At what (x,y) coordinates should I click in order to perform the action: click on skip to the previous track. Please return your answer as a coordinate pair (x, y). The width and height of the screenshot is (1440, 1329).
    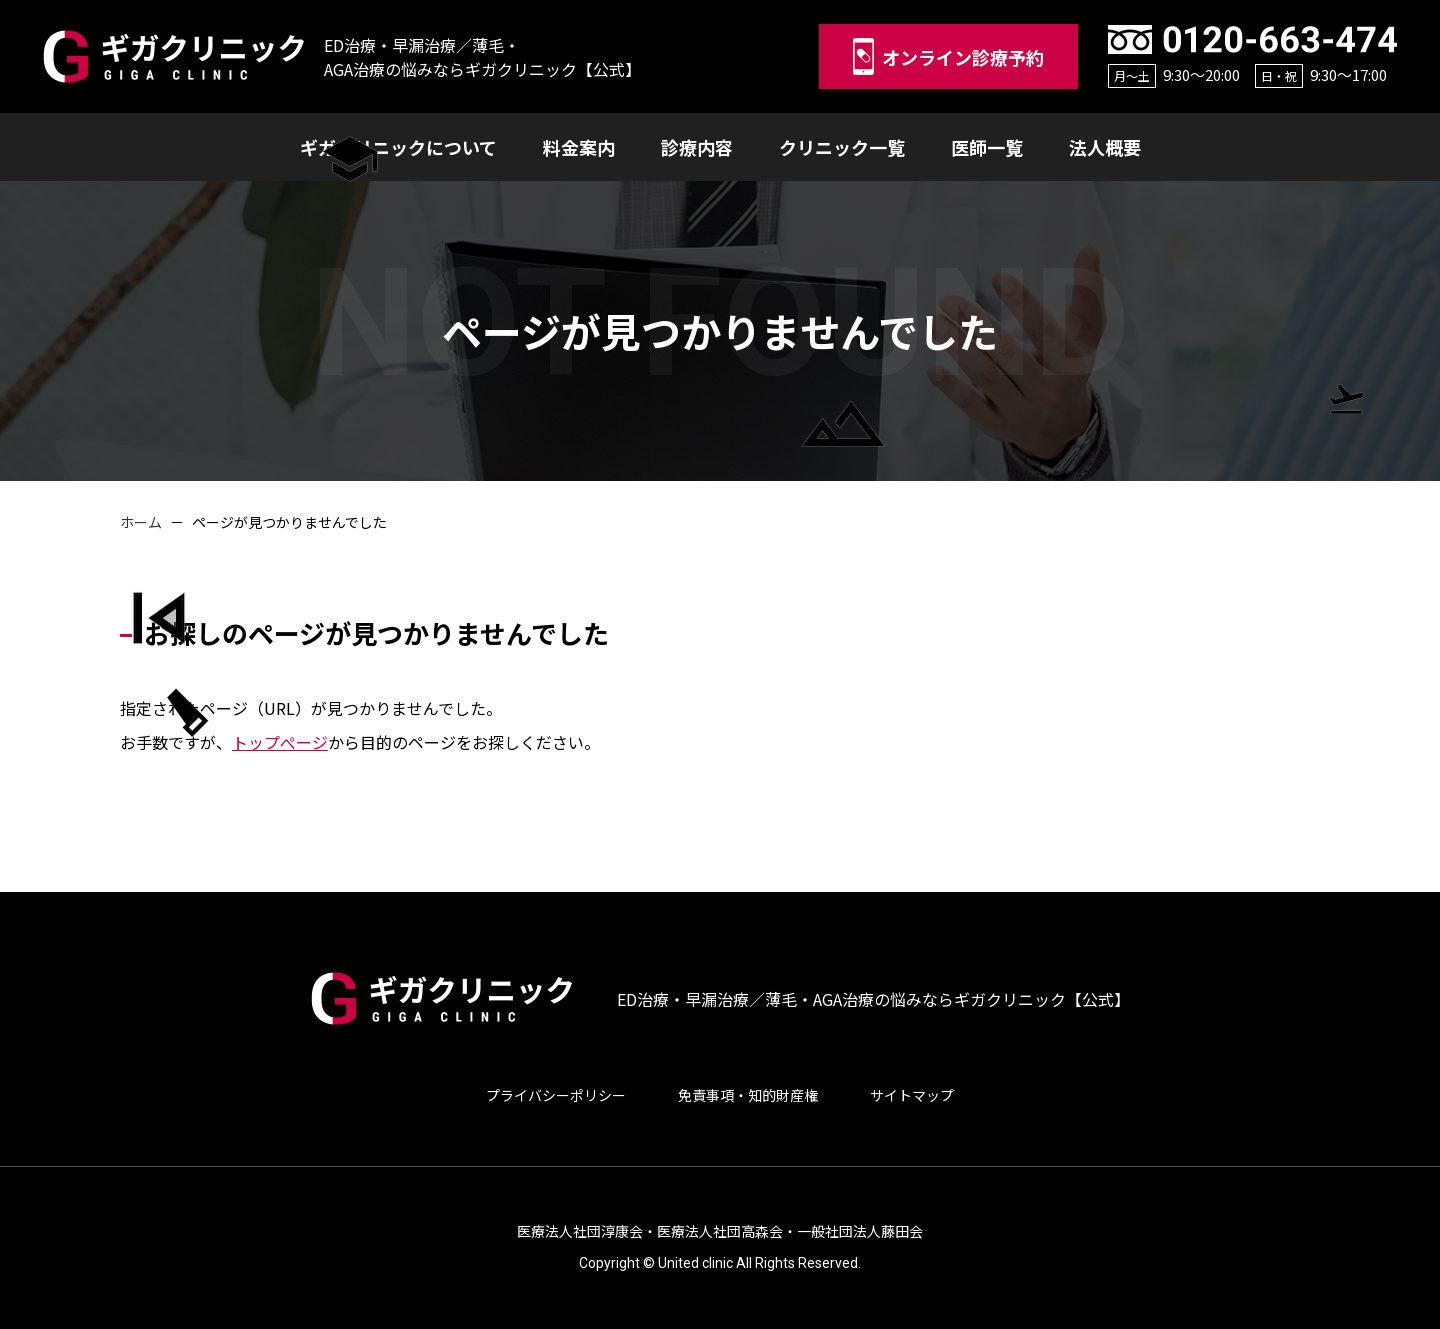
    Looking at the image, I should click on (159, 618).